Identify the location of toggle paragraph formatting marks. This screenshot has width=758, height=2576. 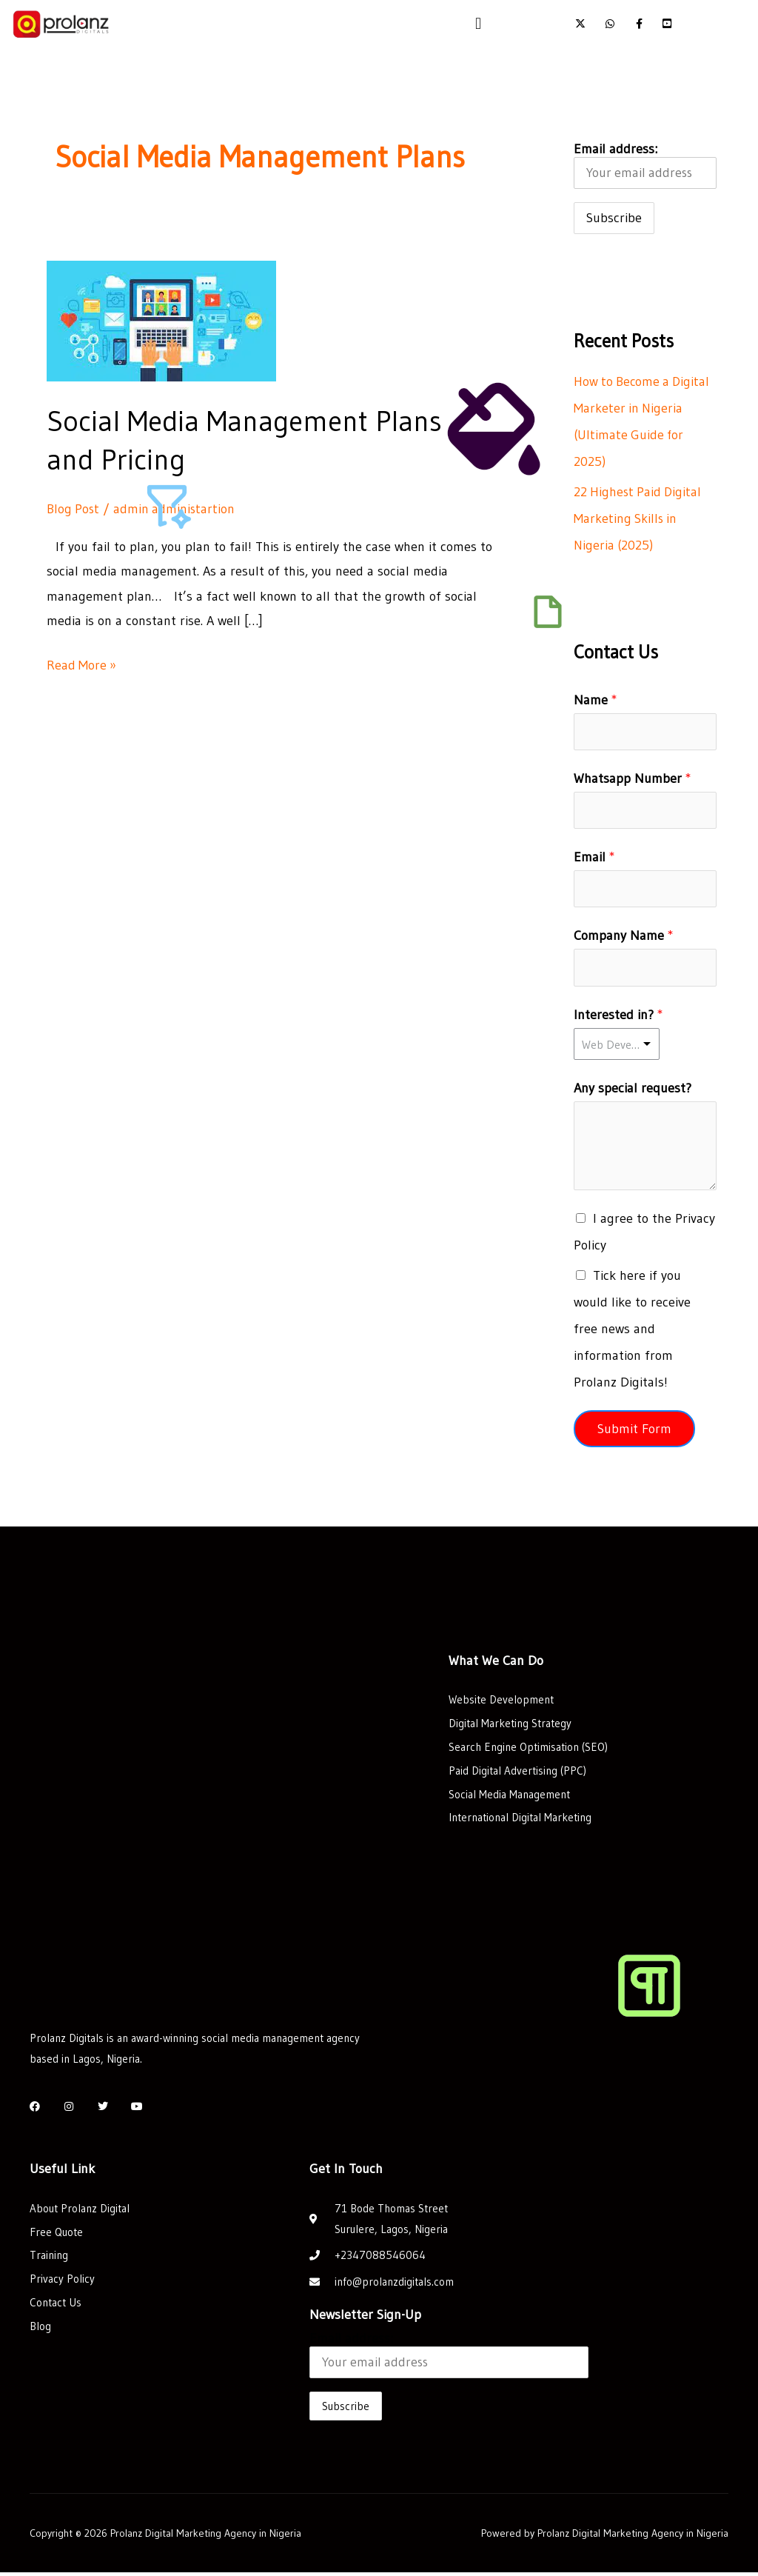
(649, 1986).